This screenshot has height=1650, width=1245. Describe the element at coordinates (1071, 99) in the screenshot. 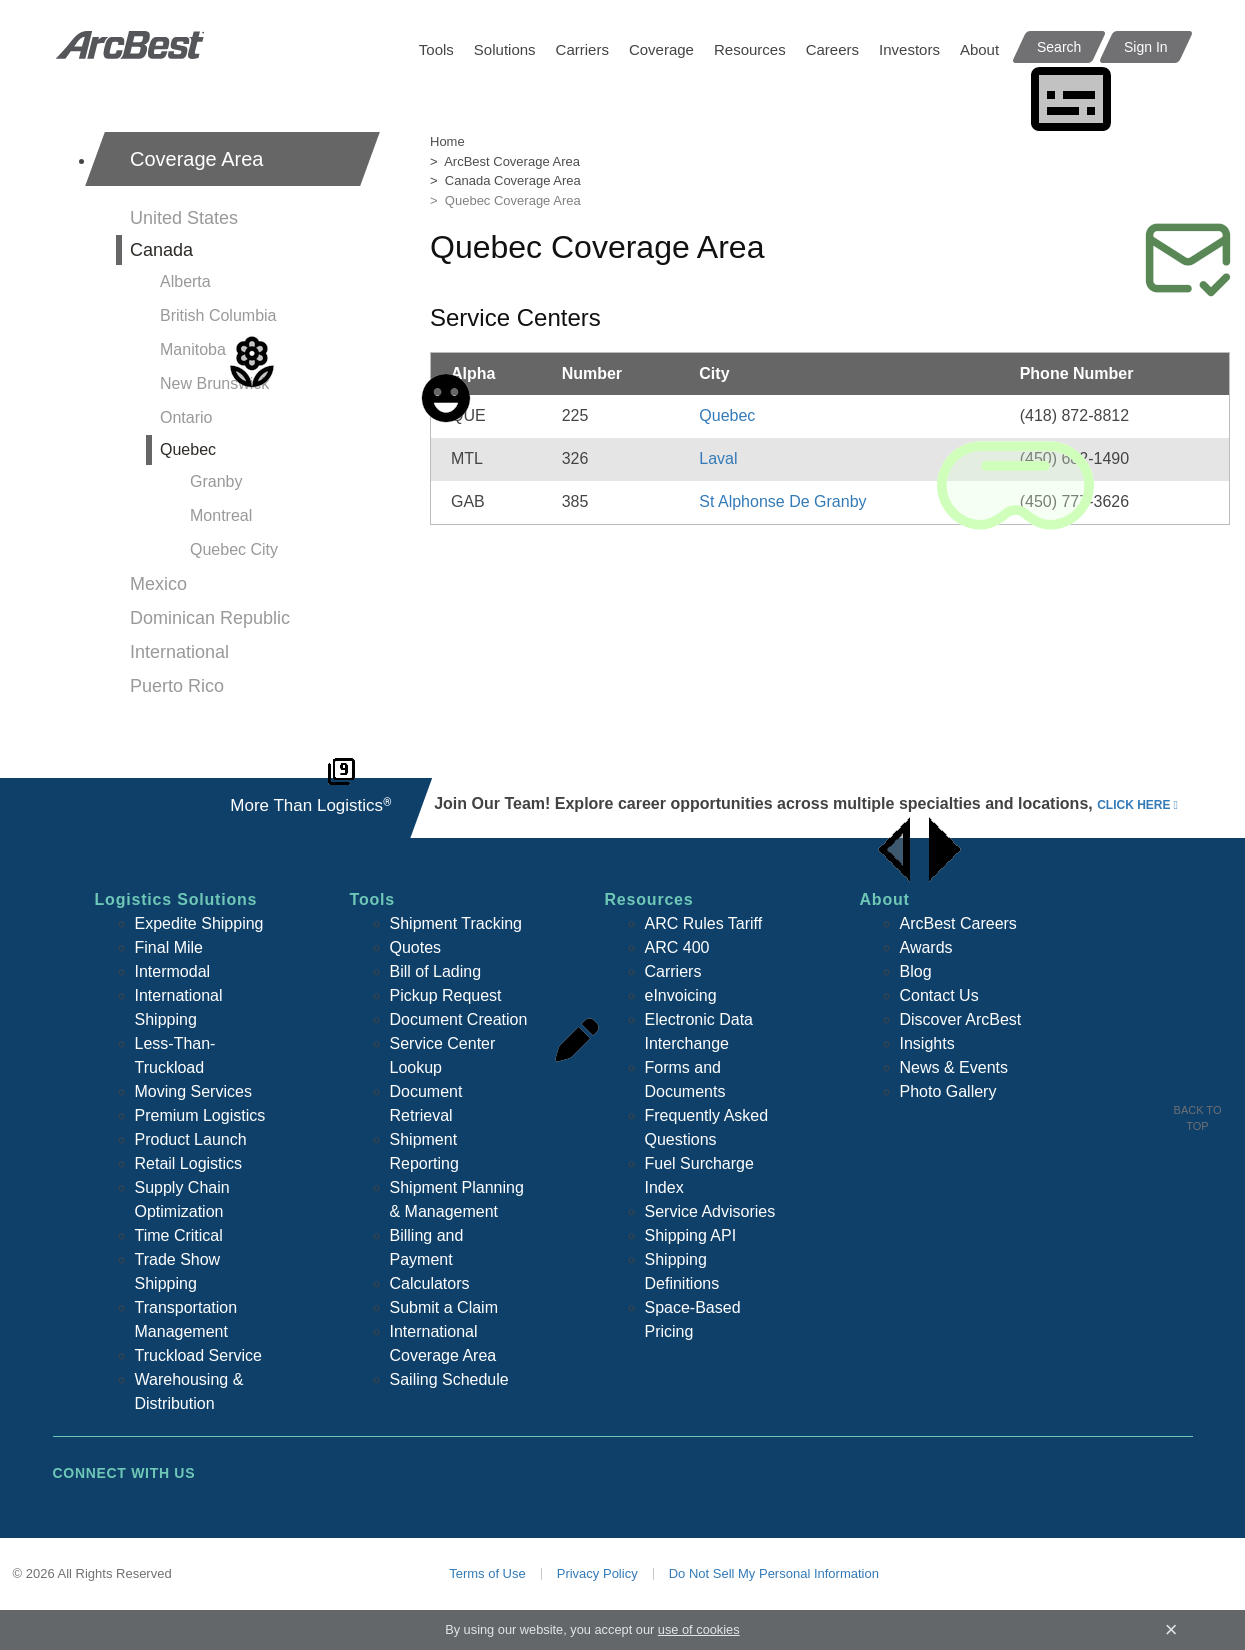

I see `toggle subtitles or closed captions on/off` at that location.